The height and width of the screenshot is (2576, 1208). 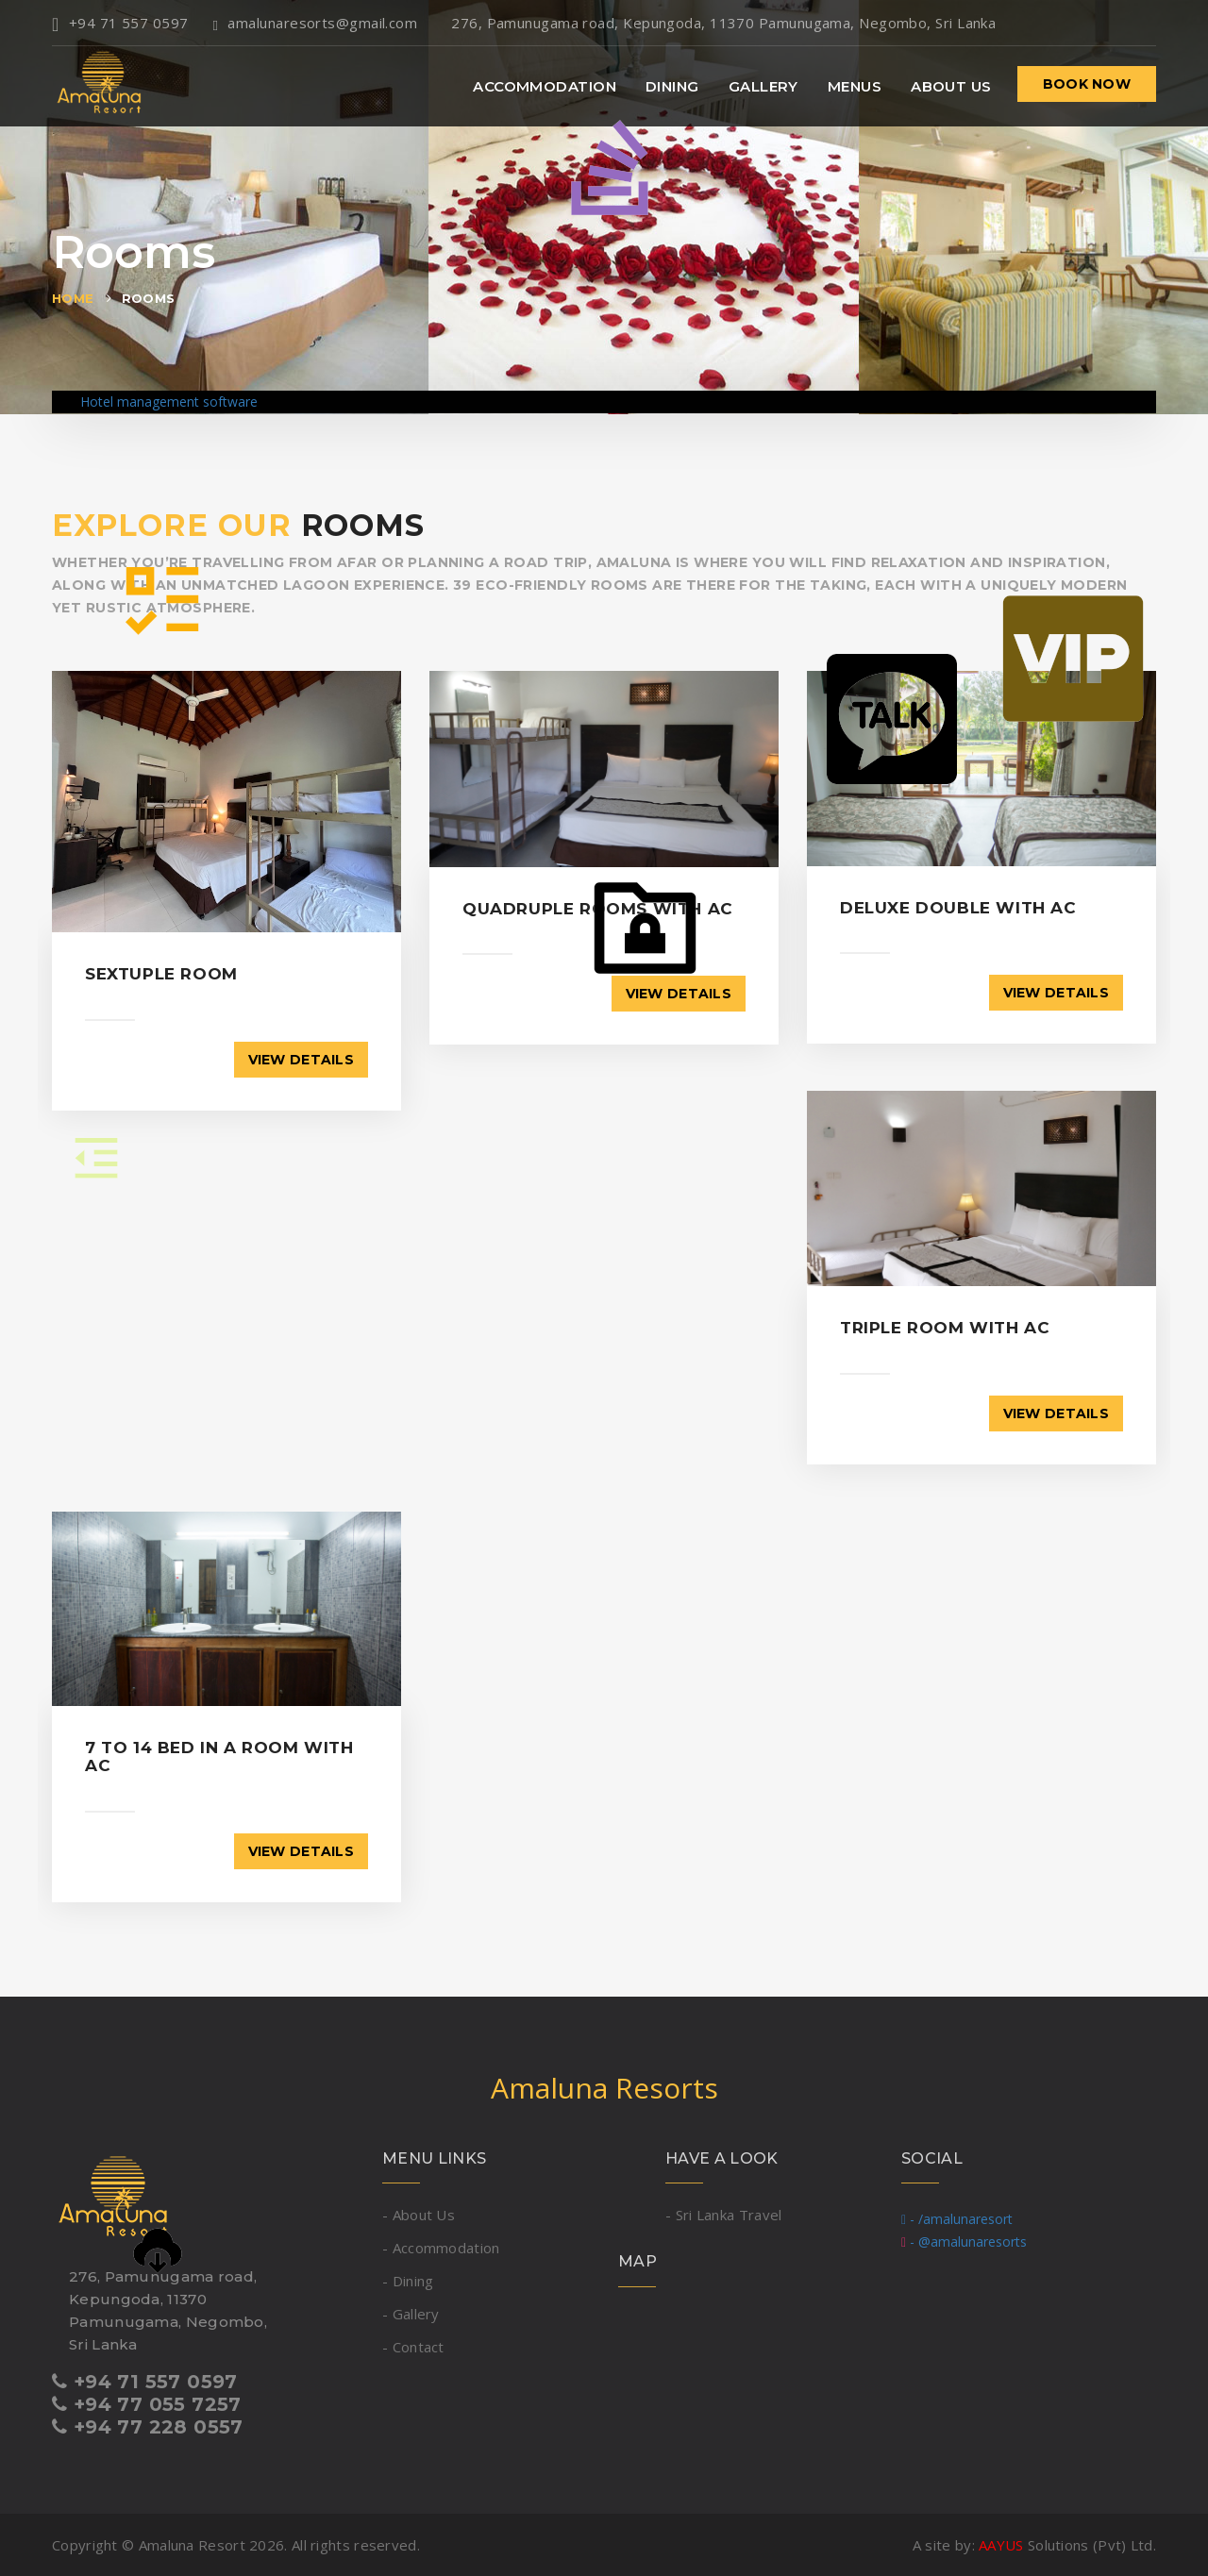 I want to click on view completed tasks in a checklist, so click(x=162, y=599).